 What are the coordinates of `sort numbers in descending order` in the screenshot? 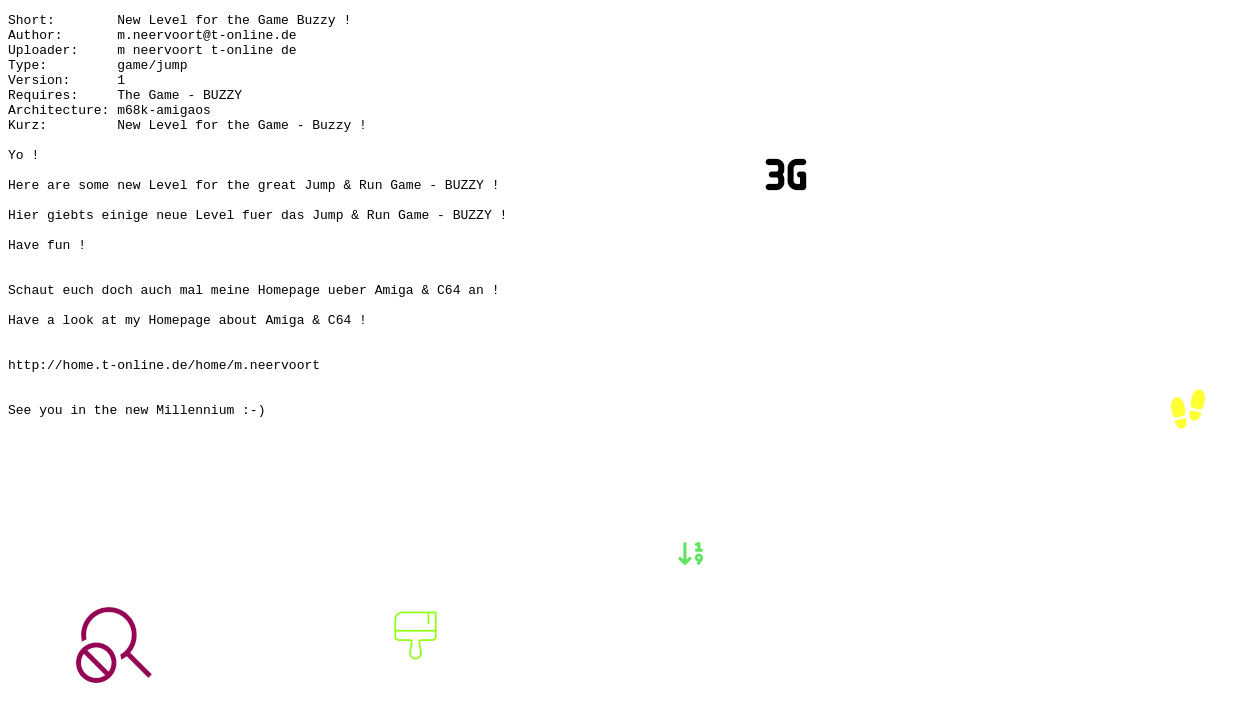 It's located at (691, 553).